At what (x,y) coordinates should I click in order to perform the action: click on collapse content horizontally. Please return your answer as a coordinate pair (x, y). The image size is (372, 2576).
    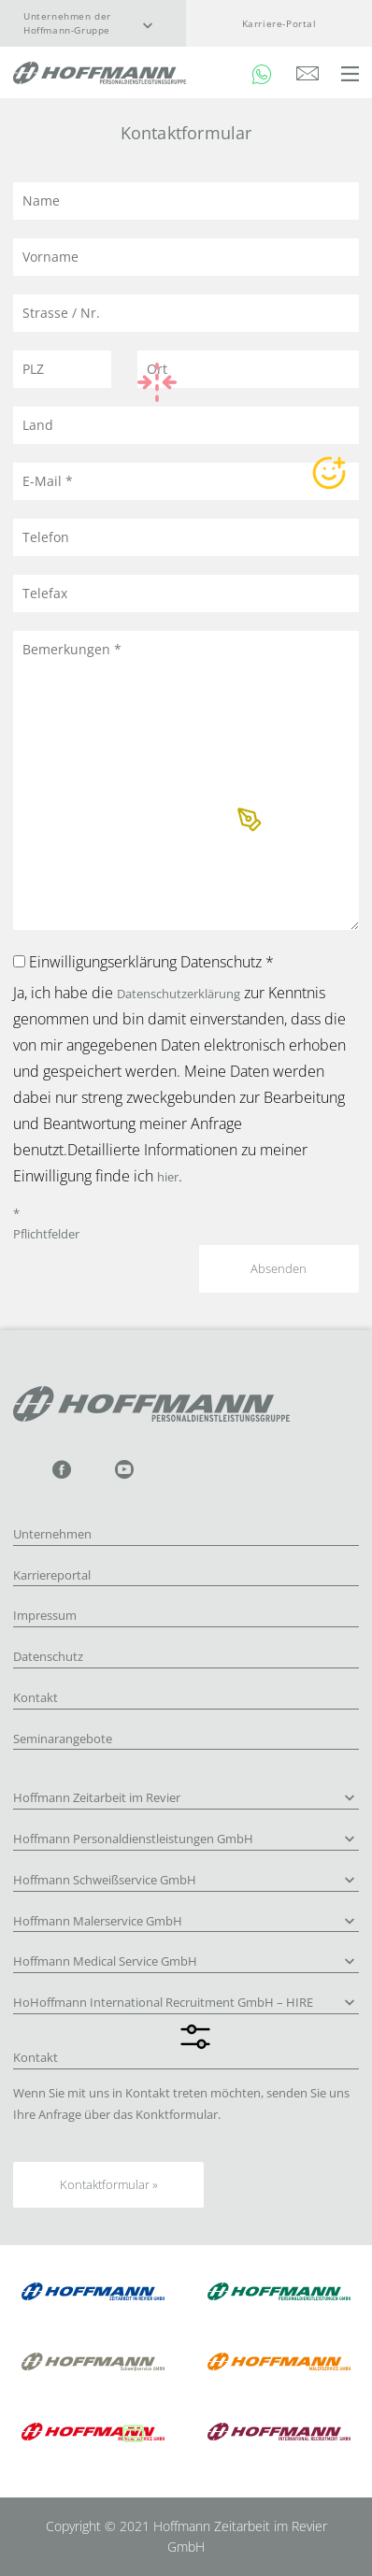
    Looking at the image, I should click on (157, 382).